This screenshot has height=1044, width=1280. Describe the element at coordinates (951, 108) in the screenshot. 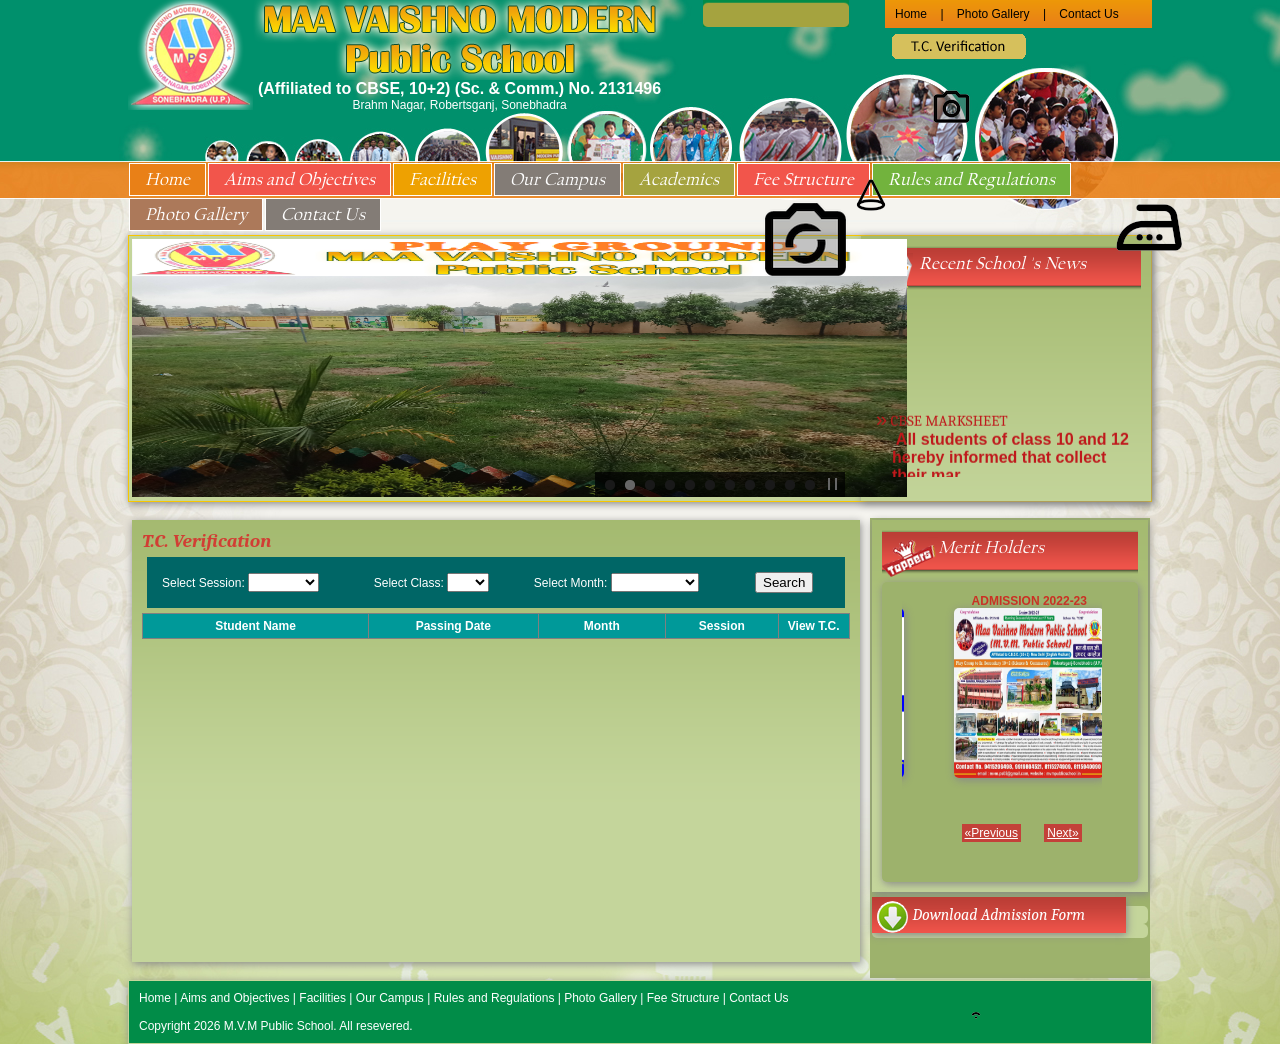

I see `take a photo` at that location.